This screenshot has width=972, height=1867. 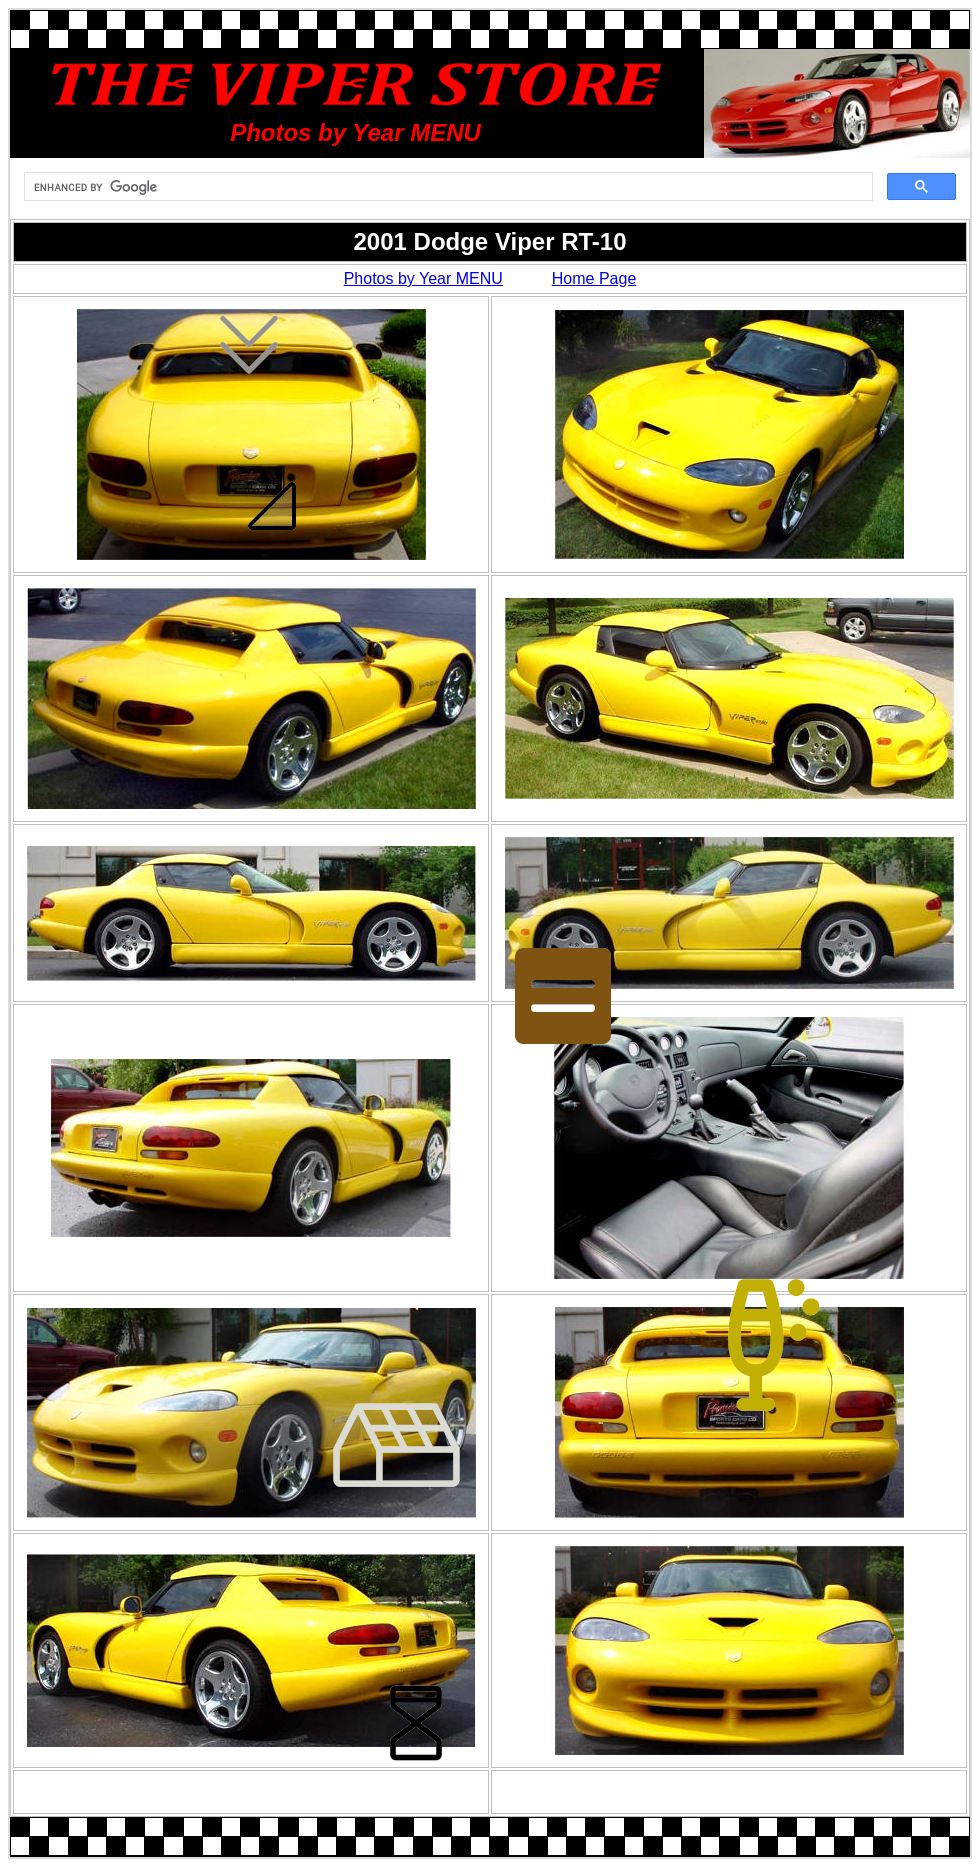 What do you see at coordinates (276, 508) in the screenshot?
I see `indicates full cellular signal strength` at bounding box center [276, 508].